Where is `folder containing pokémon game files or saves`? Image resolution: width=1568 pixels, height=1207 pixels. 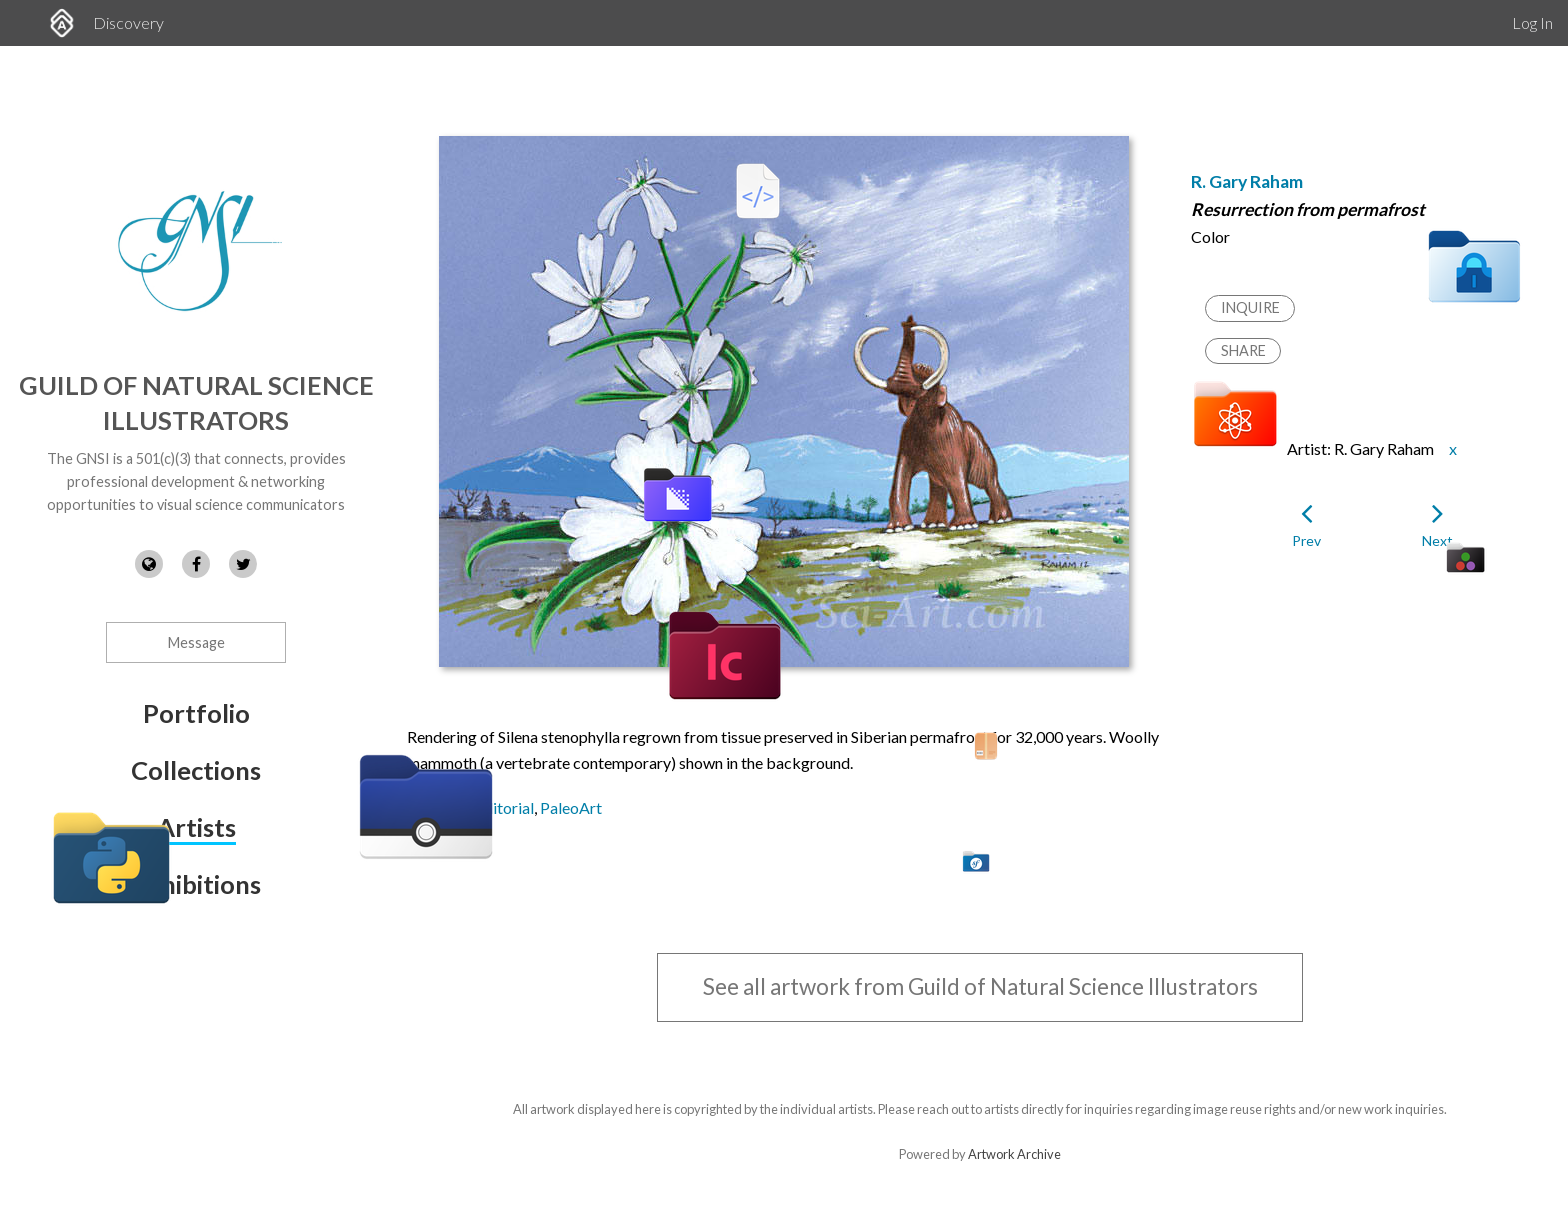 folder containing pokémon game files or saves is located at coordinates (425, 810).